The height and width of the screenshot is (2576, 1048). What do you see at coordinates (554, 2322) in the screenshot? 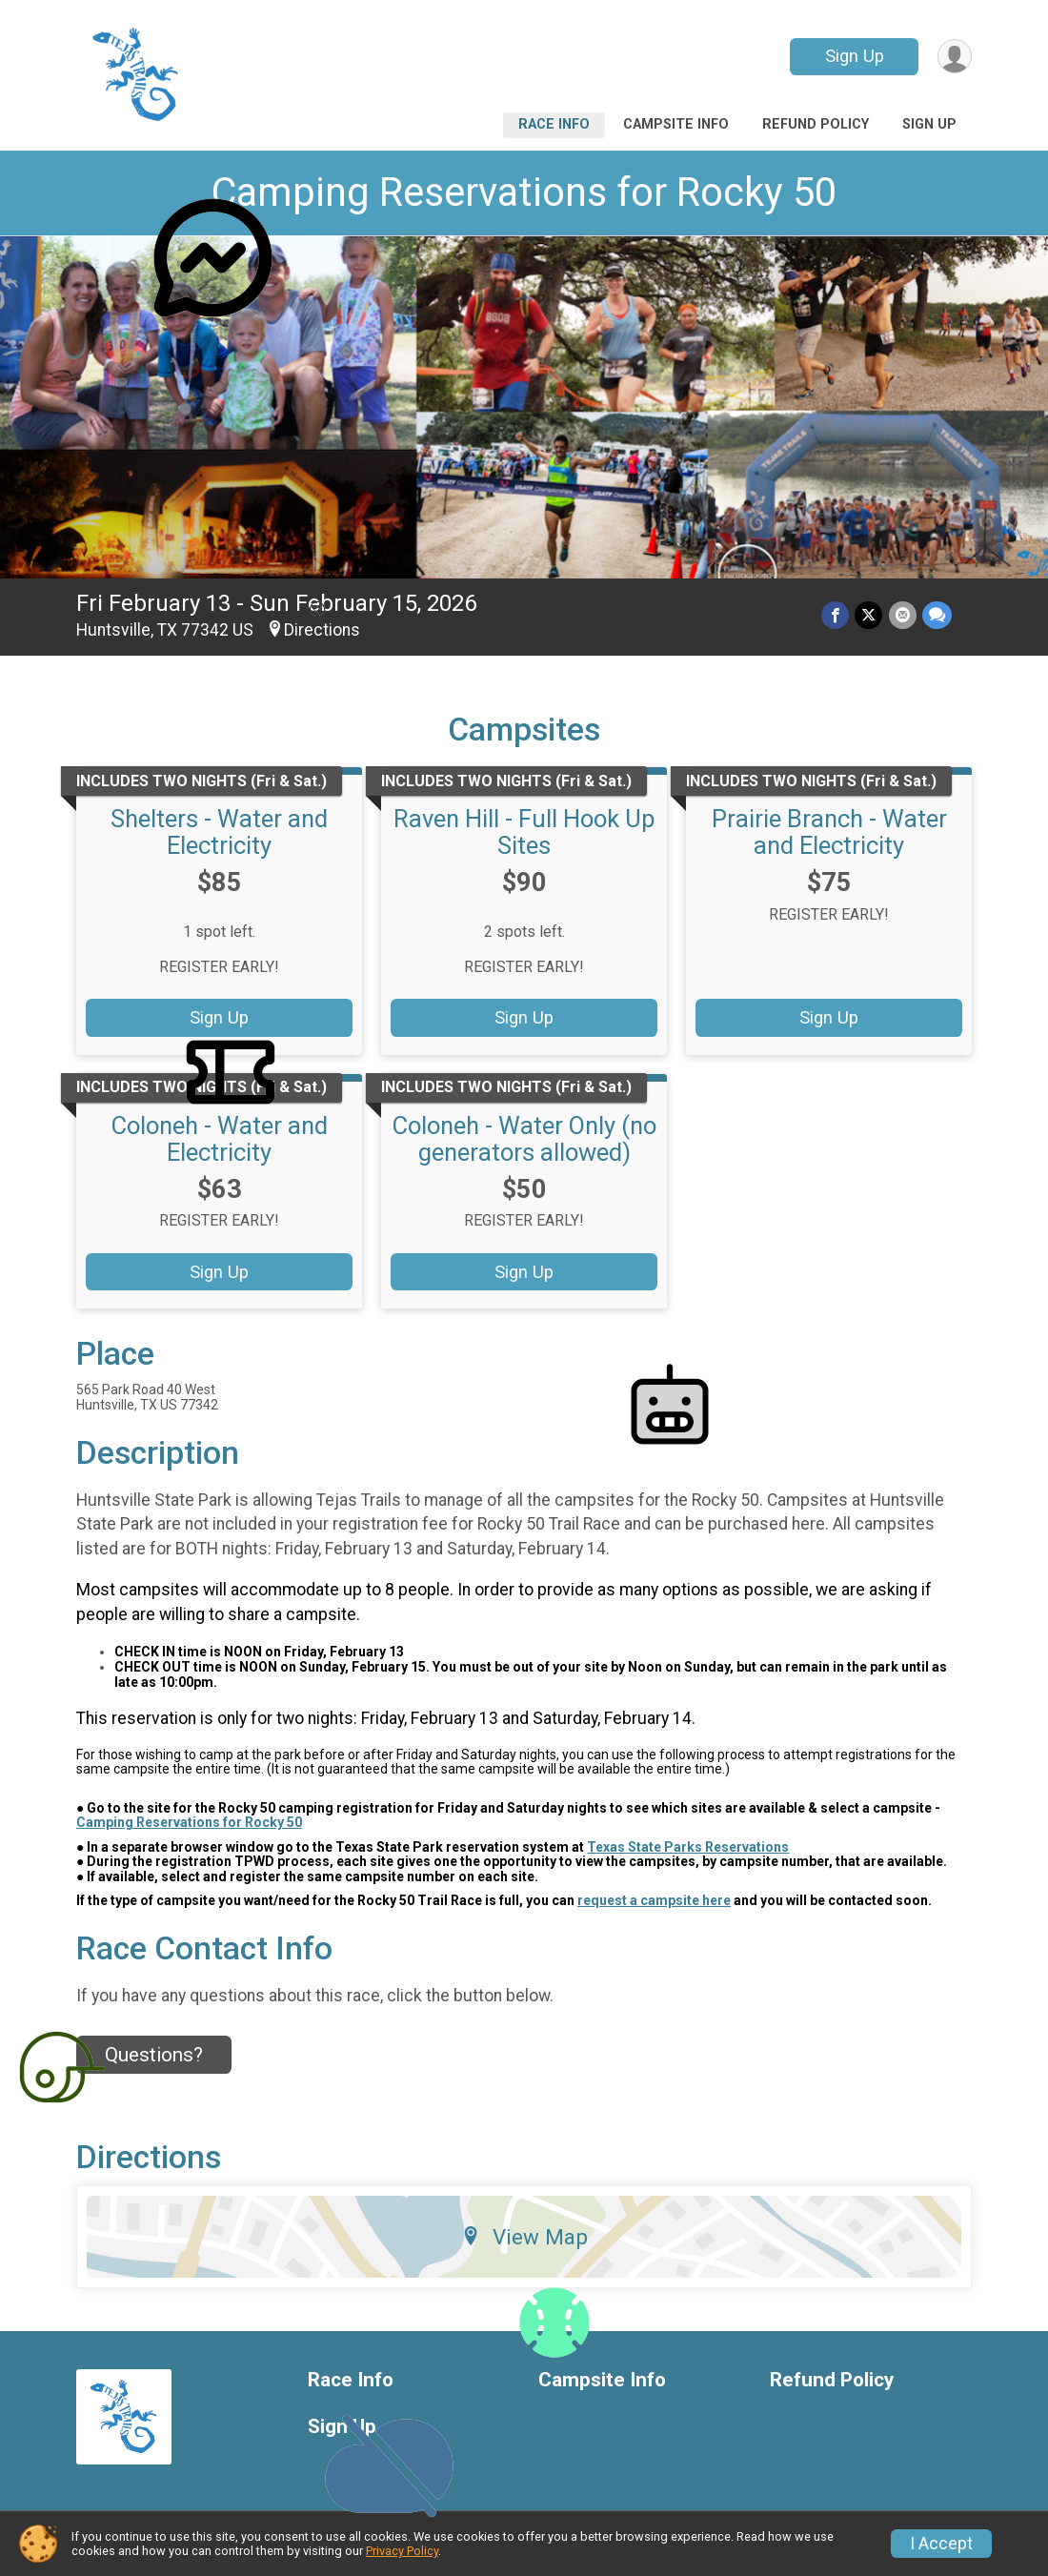
I see `view baseball scores or stats` at bounding box center [554, 2322].